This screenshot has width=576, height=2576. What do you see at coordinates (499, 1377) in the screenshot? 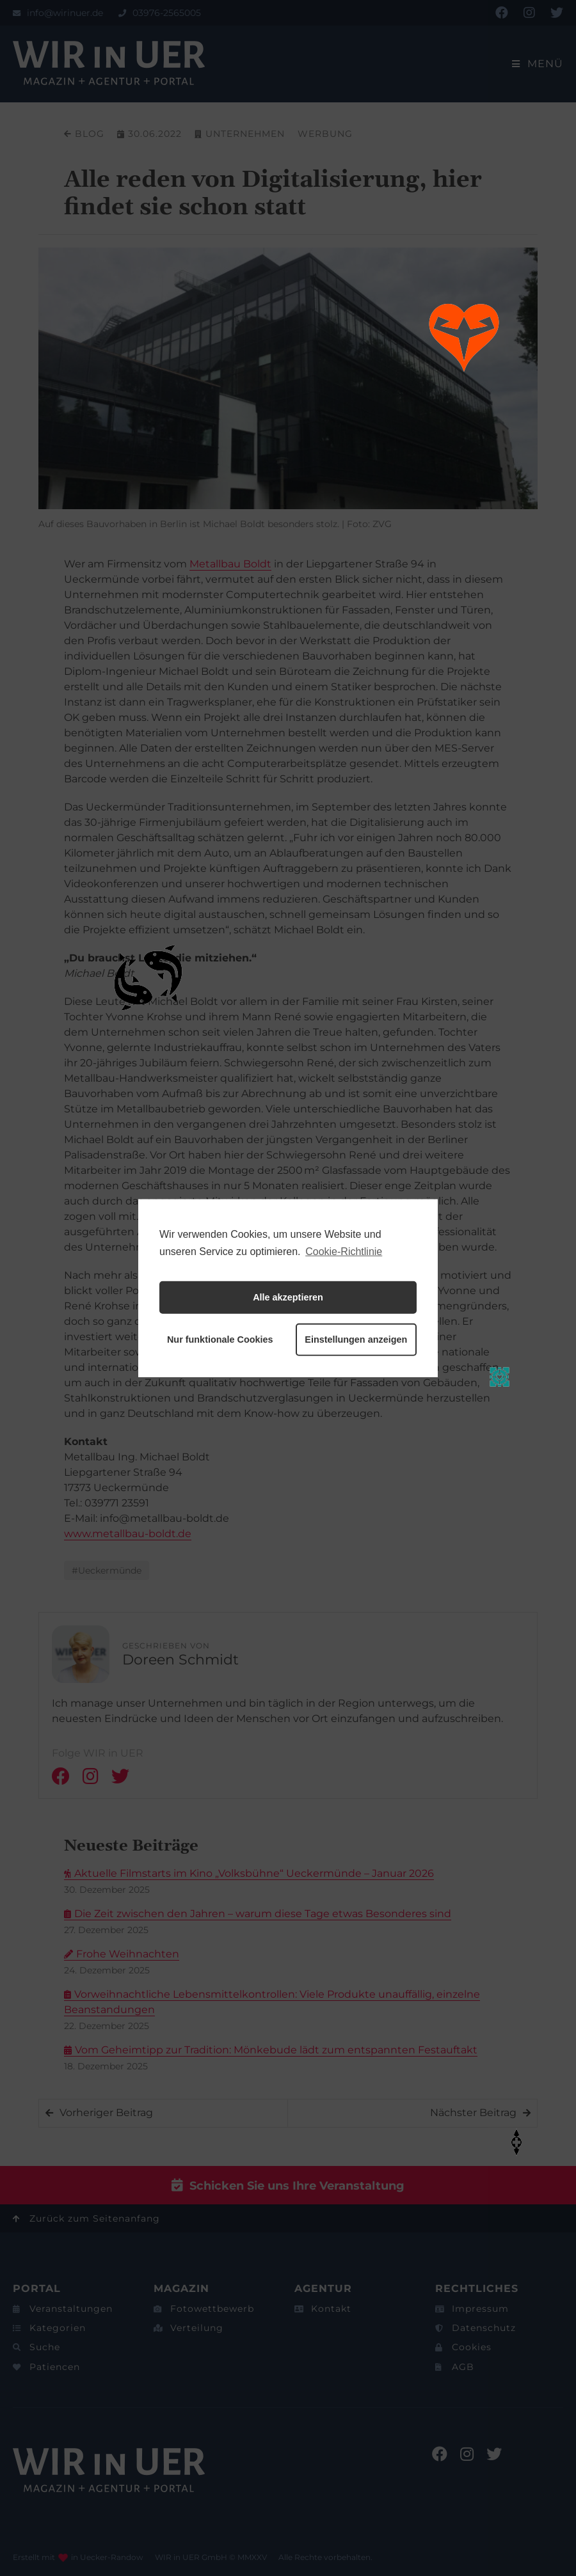
I see `companion cube item or collectible from Portal` at bounding box center [499, 1377].